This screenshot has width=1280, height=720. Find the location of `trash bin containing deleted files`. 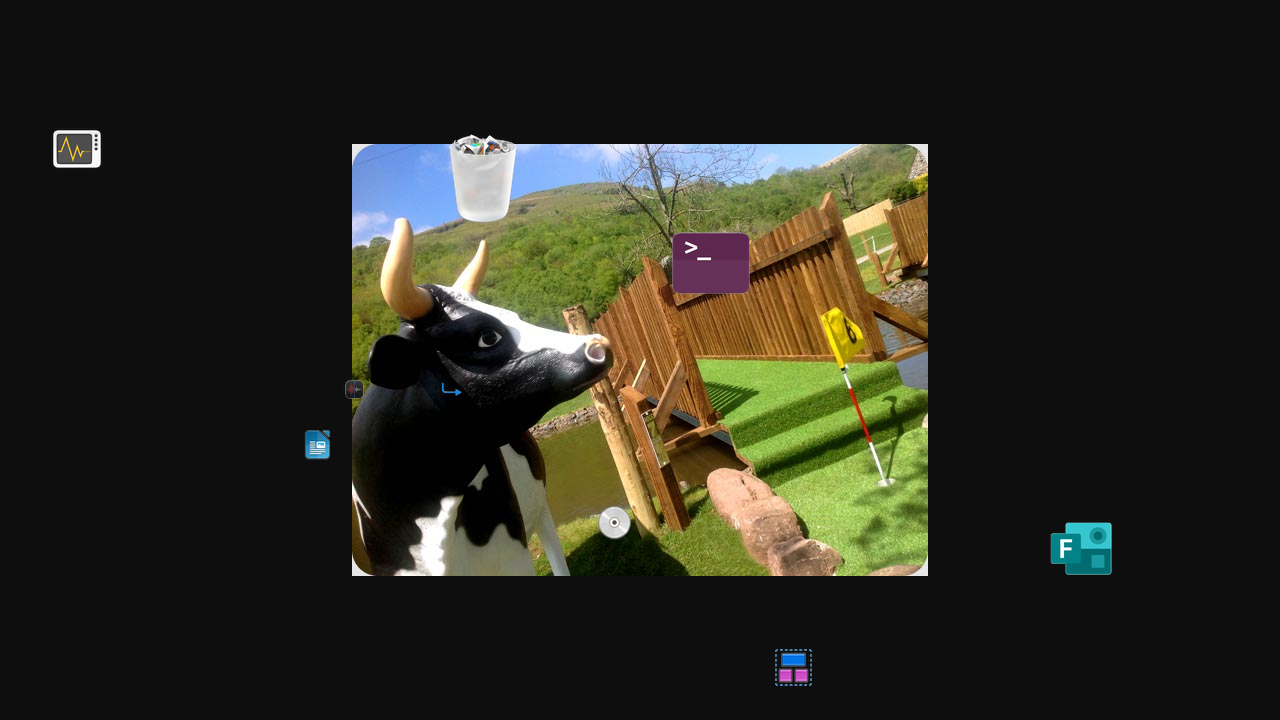

trash bin containing deleted files is located at coordinates (483, 180).